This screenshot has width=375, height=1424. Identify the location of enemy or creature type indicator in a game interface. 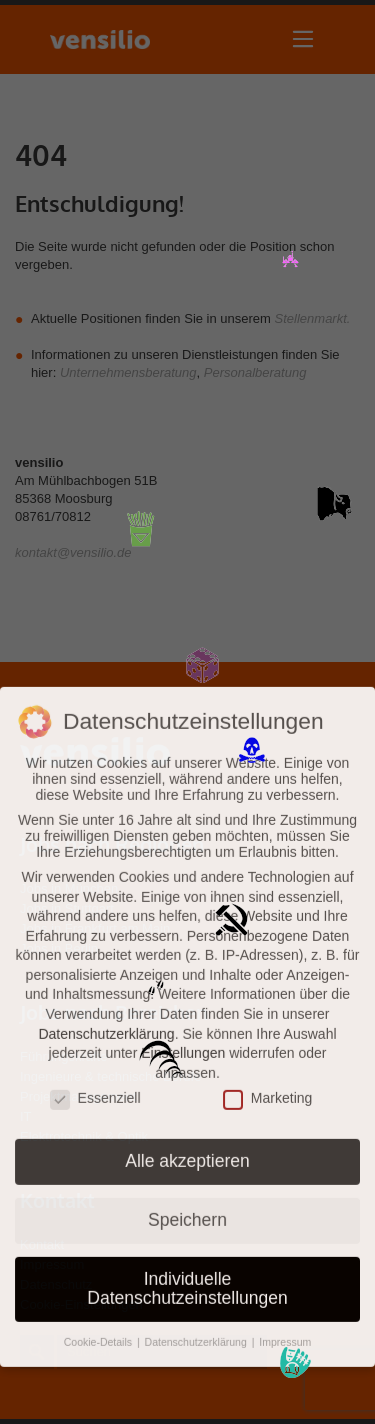
(252, 750).